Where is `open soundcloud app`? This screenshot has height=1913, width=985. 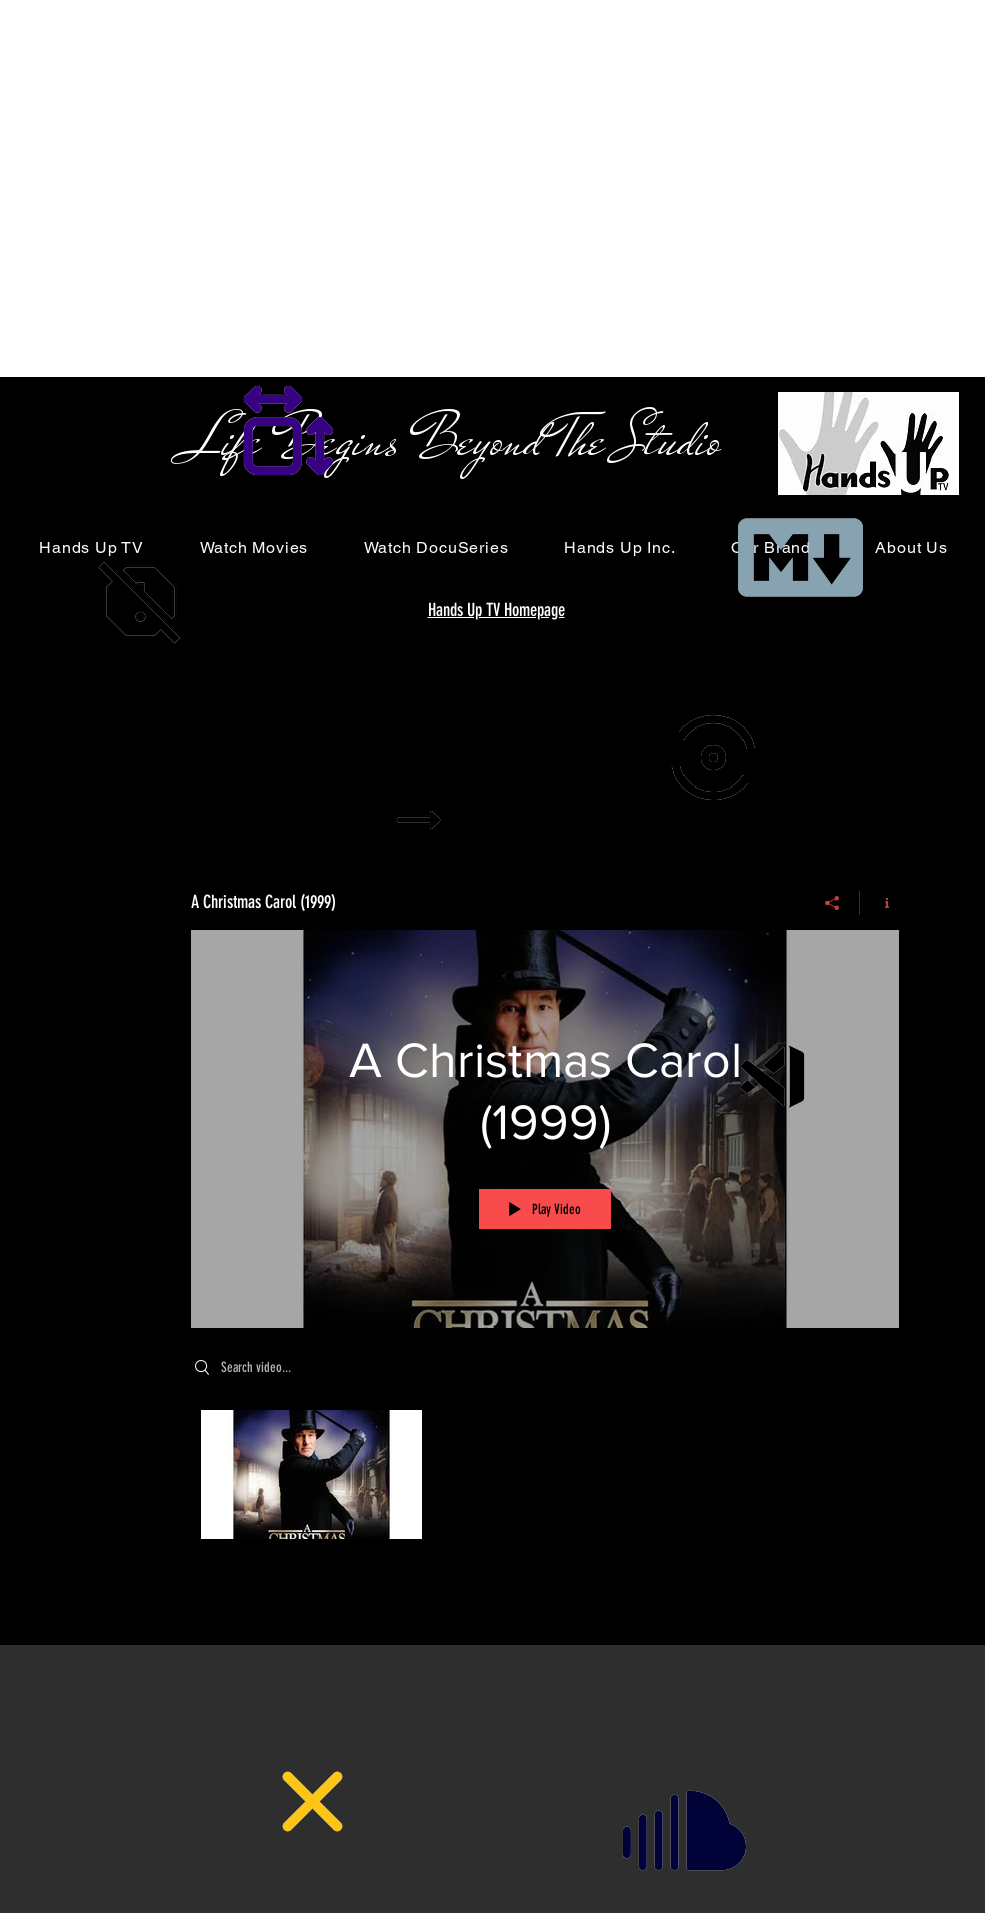
open soundcloud app is located at coordinates (682, 1834).